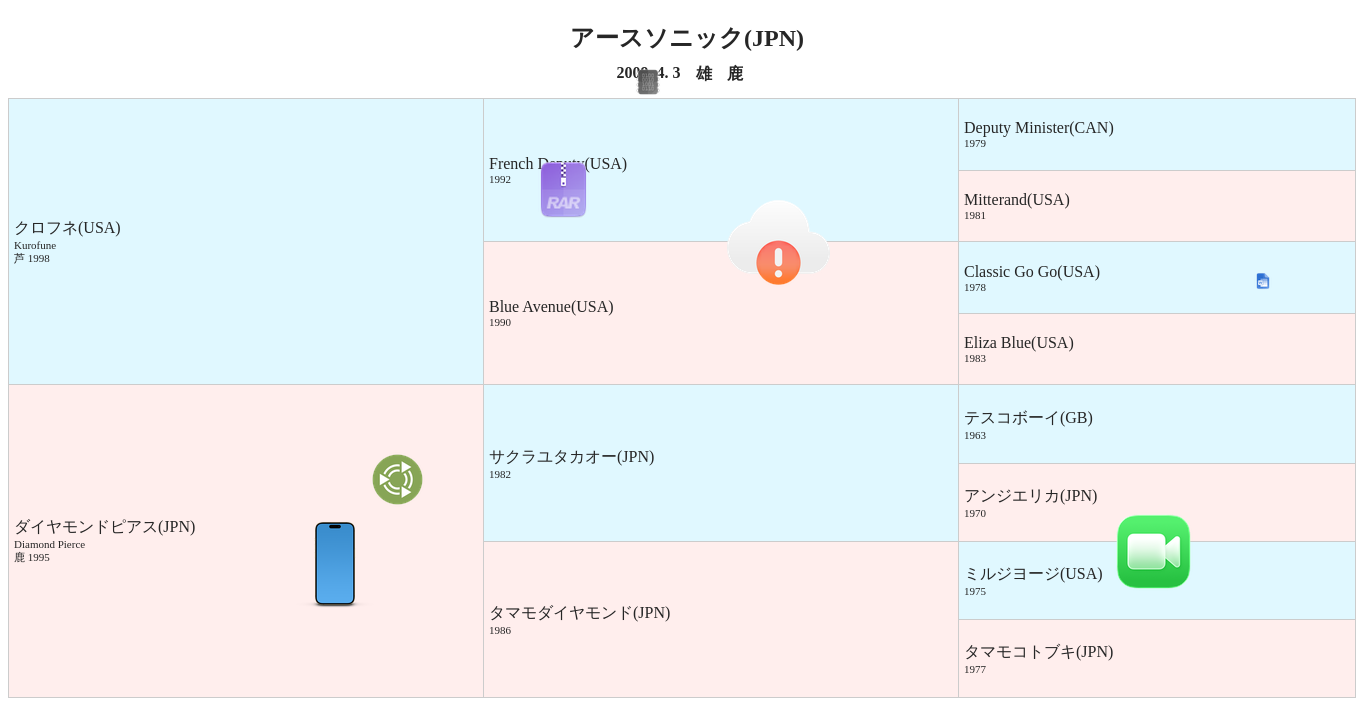 This screenshot has height=720, width=1364. What do you see at coordinates (563, 189) in the screenshot?
I see `a compressed RAR archive file` at bounding box center [563, 189].